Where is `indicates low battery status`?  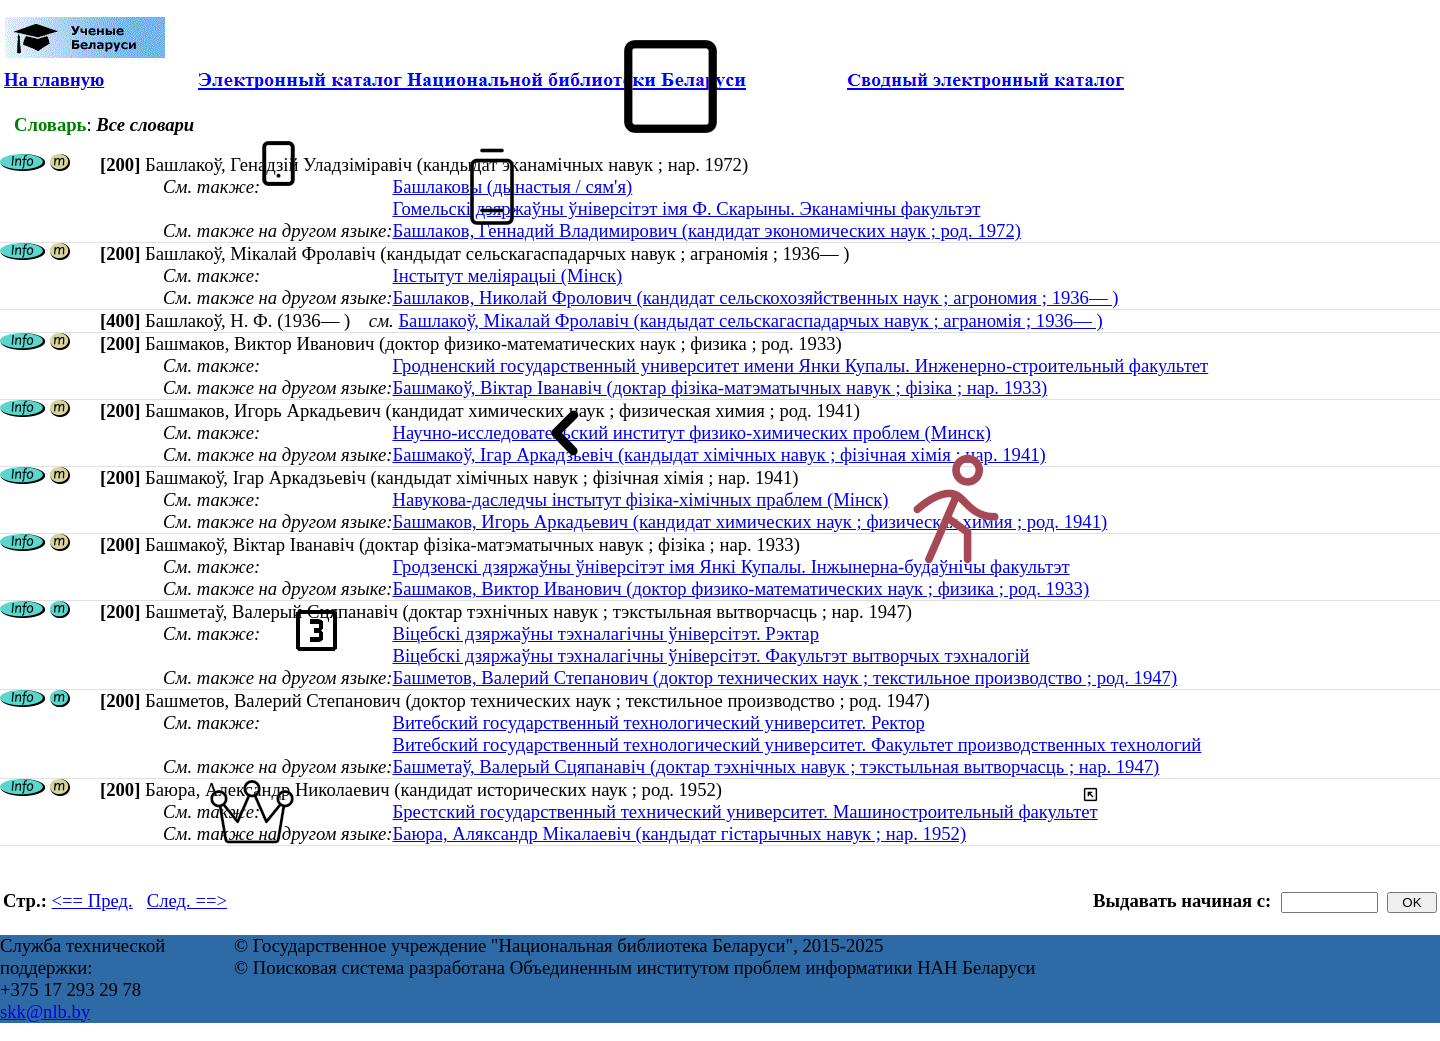
indicates low battery status is located at coordinates (492, 188).